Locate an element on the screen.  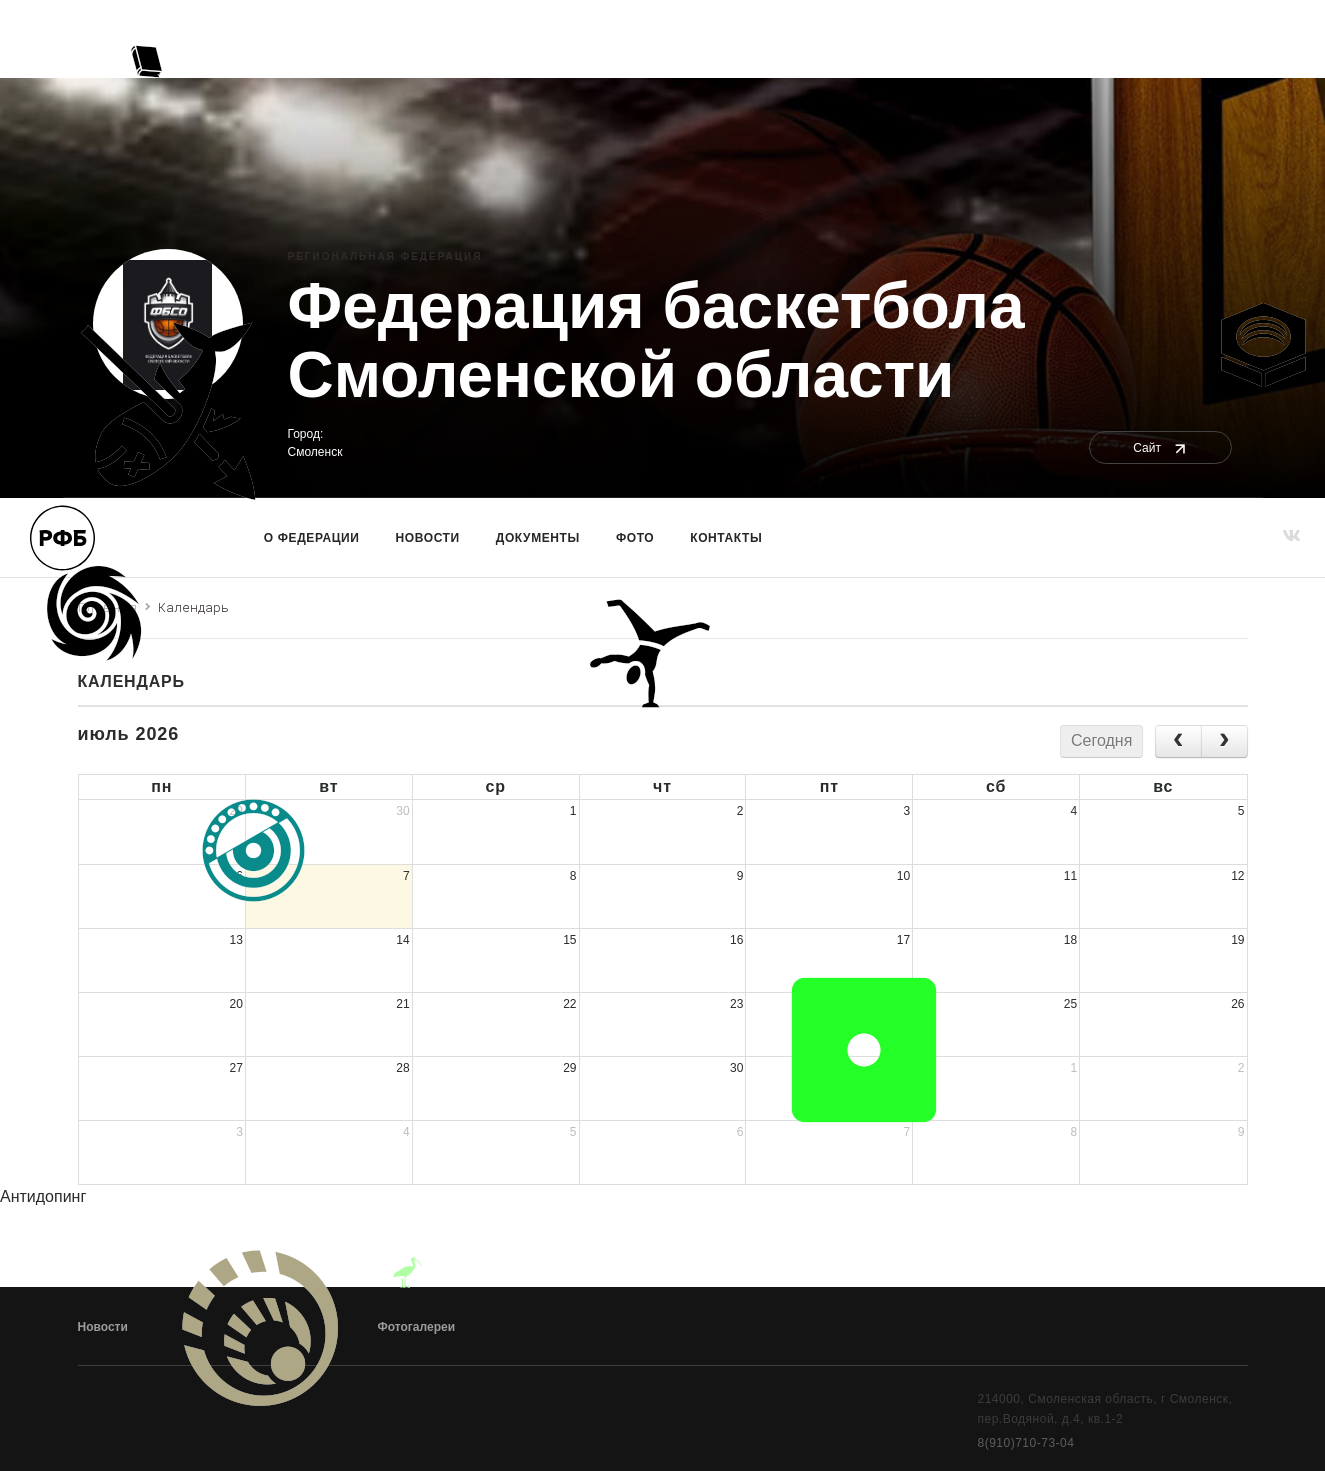
decorative floral or nature-themed game element is located at coordinates (94, 614).